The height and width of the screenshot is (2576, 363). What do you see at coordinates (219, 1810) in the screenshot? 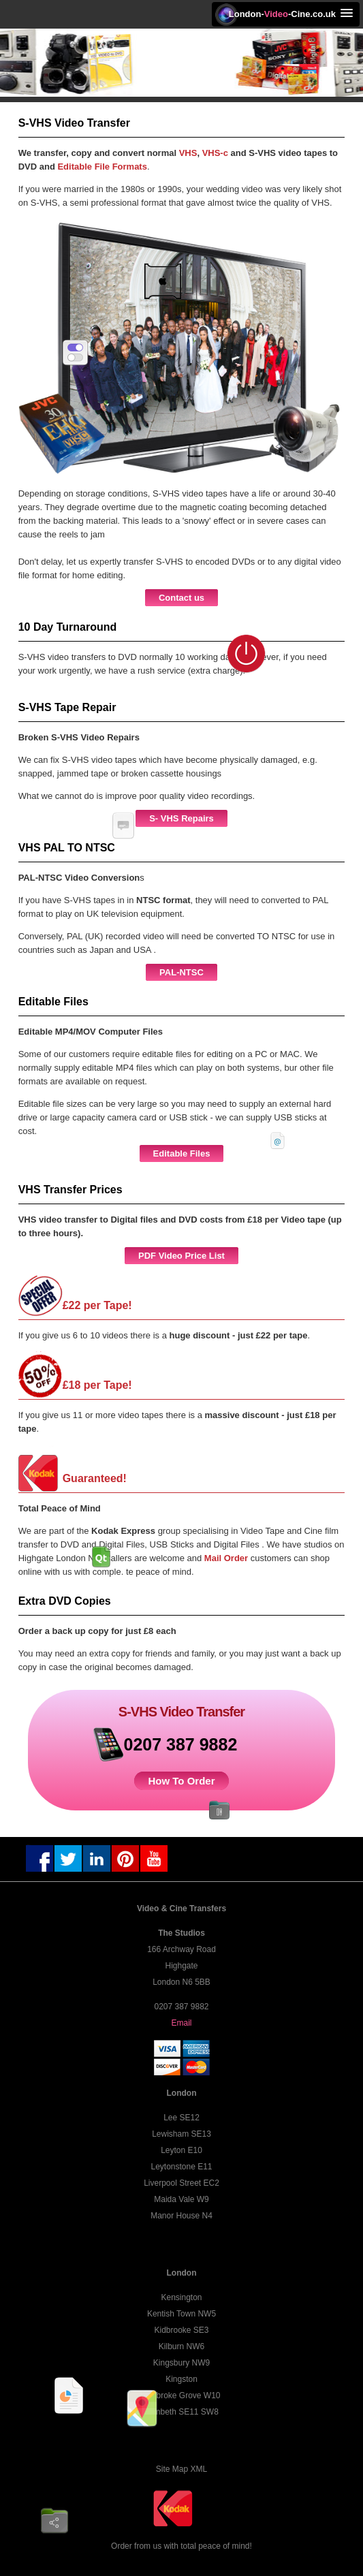
I see `access your templates folder` at bounding box center [219, 1810].